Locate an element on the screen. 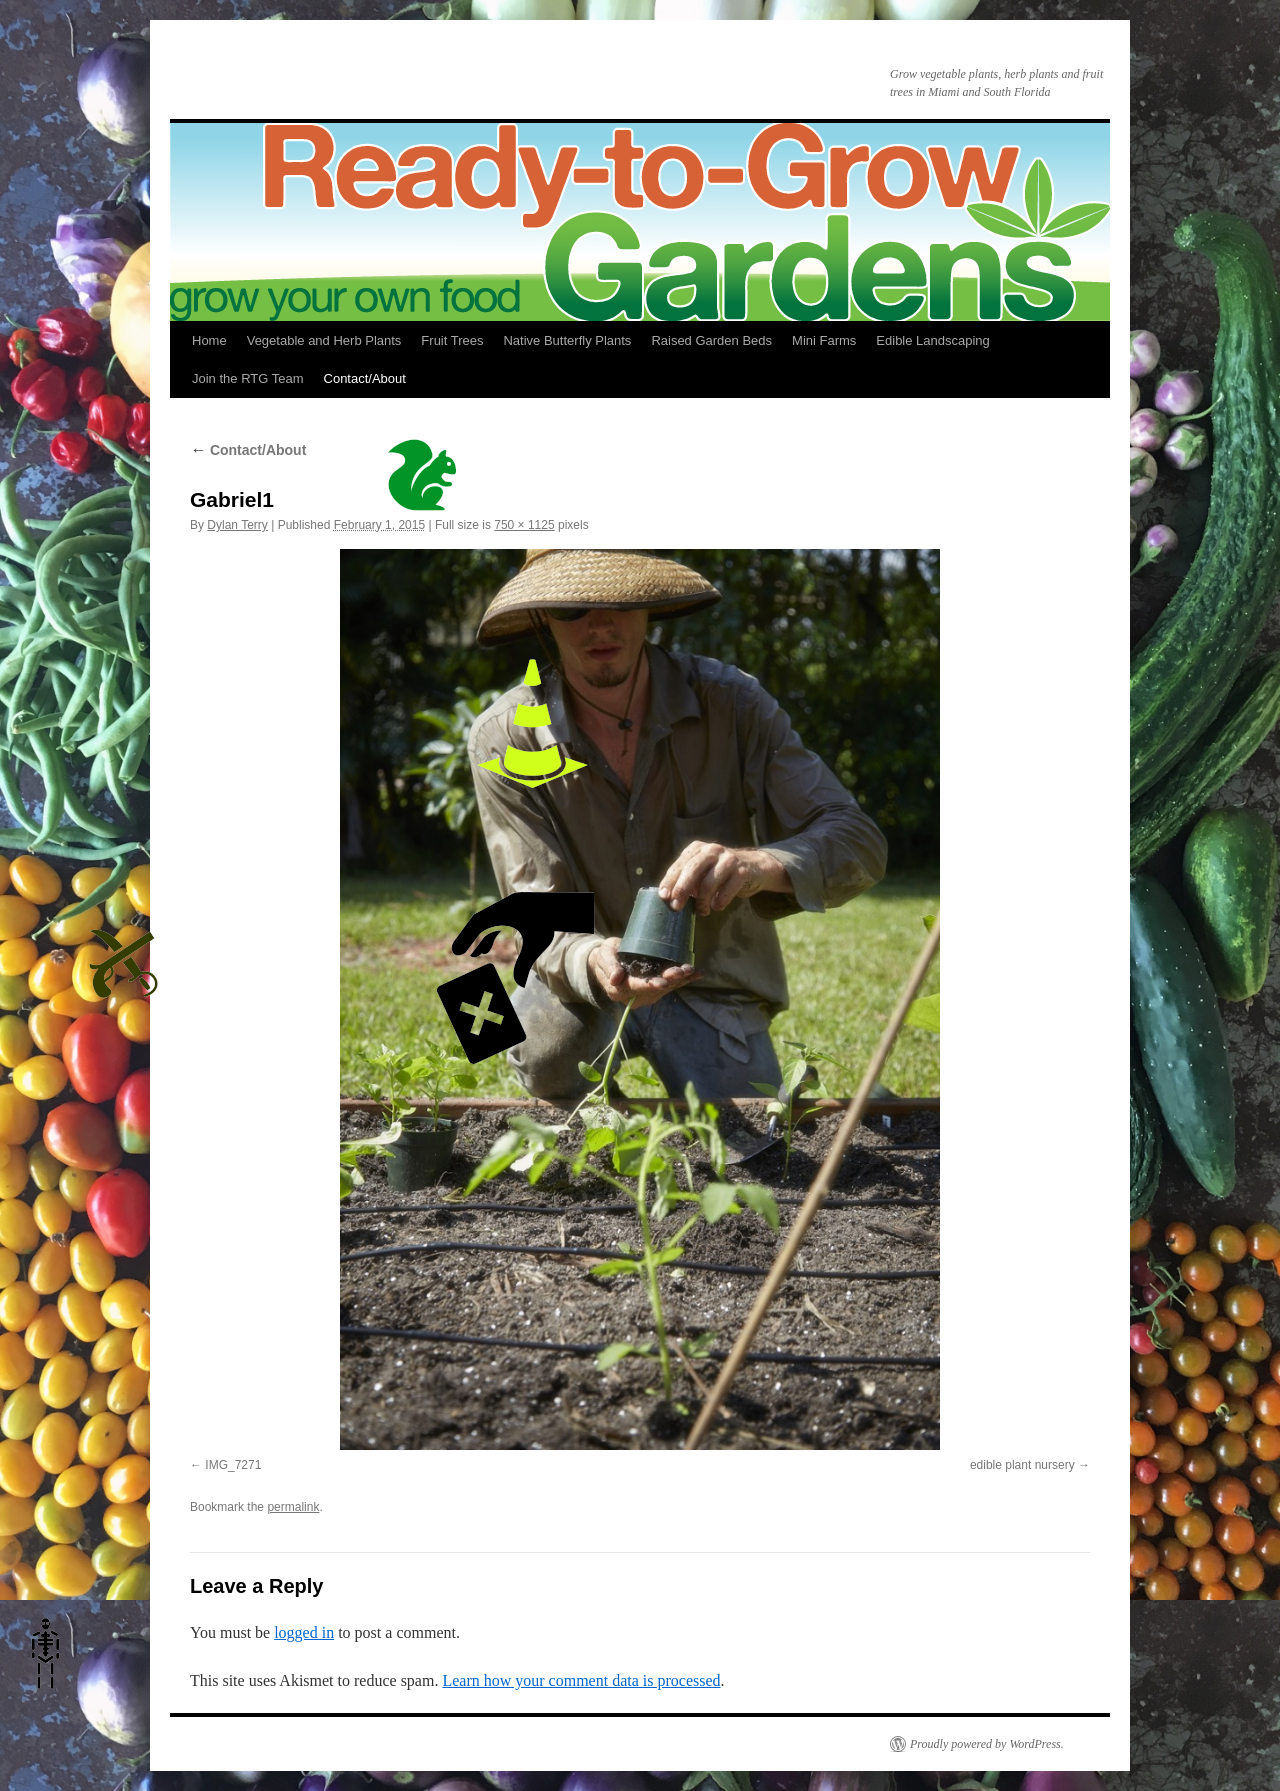 This screenshot has width=1280, height=1791. access pirate or swashbuckler game mode is located at coordinates (123, 963).